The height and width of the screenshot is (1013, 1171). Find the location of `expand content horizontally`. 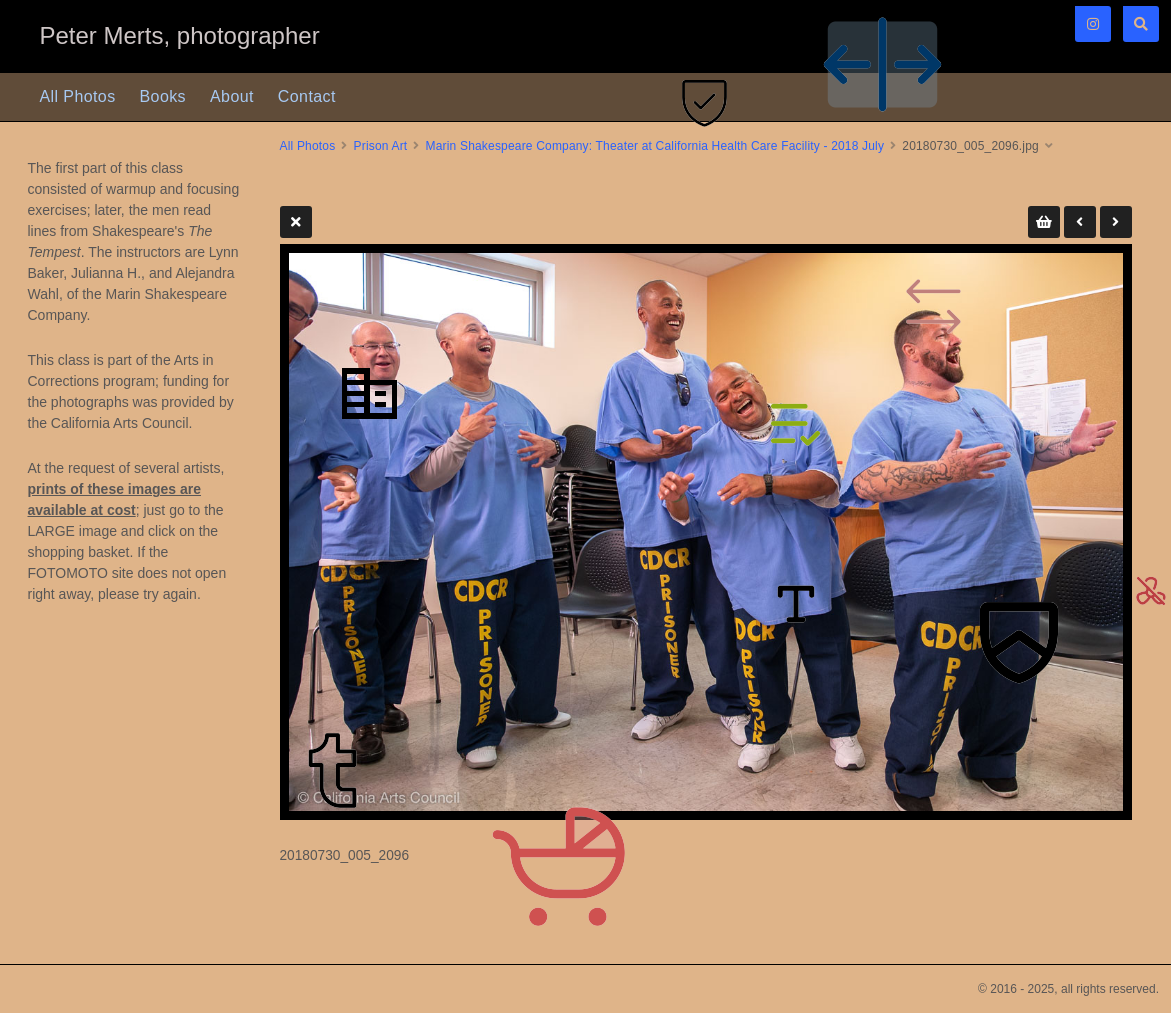

expand content horizontally is located at coordinates (882, 64).